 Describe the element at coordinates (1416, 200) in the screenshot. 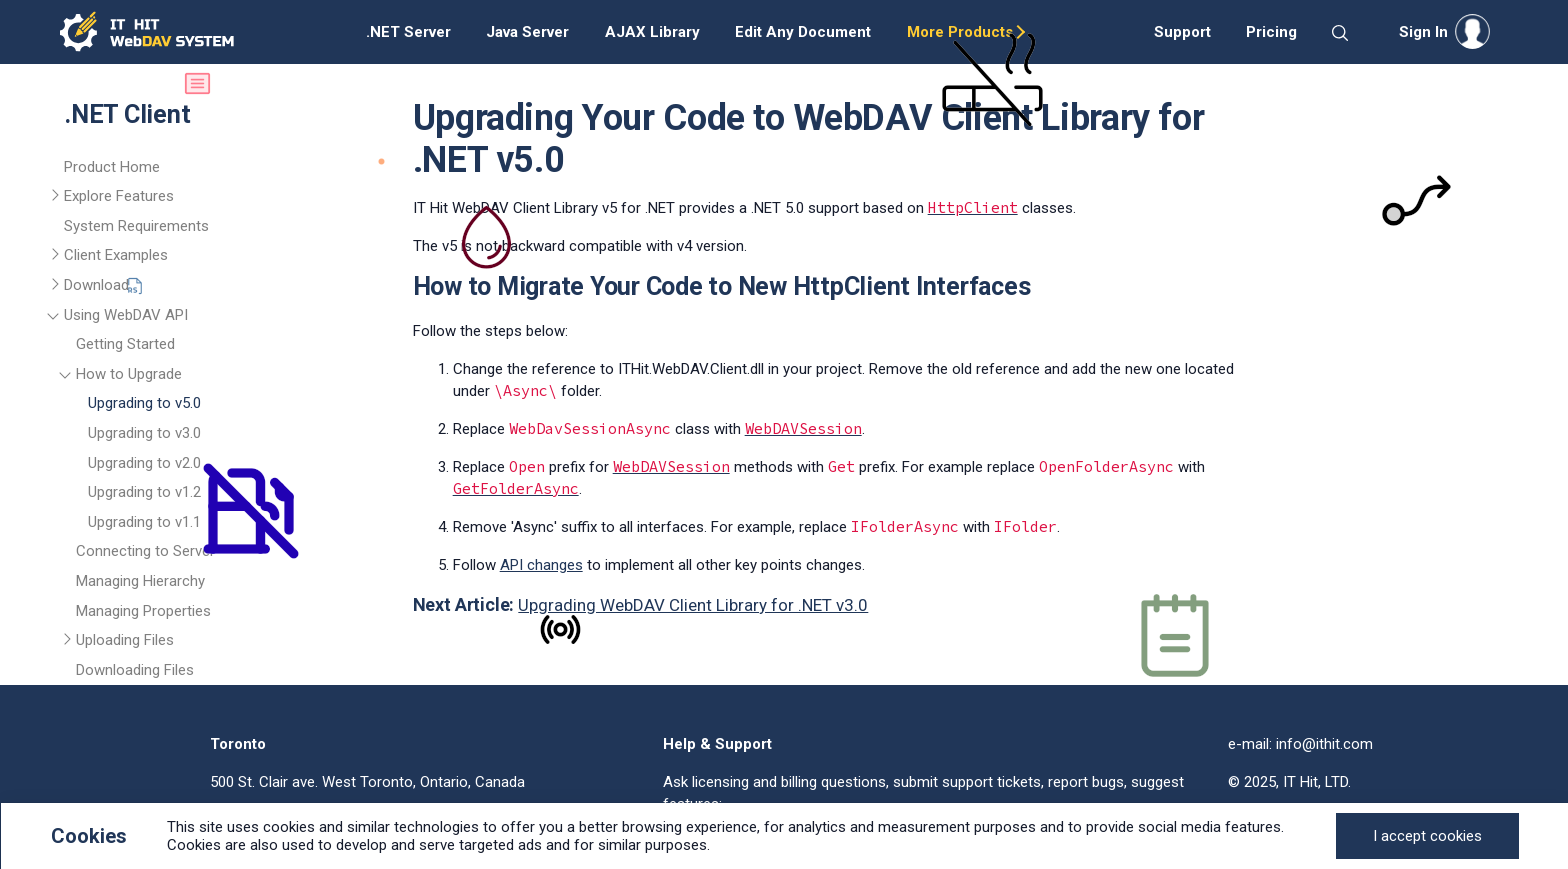

I see `indicates a workflow or process flow direction` at that location.